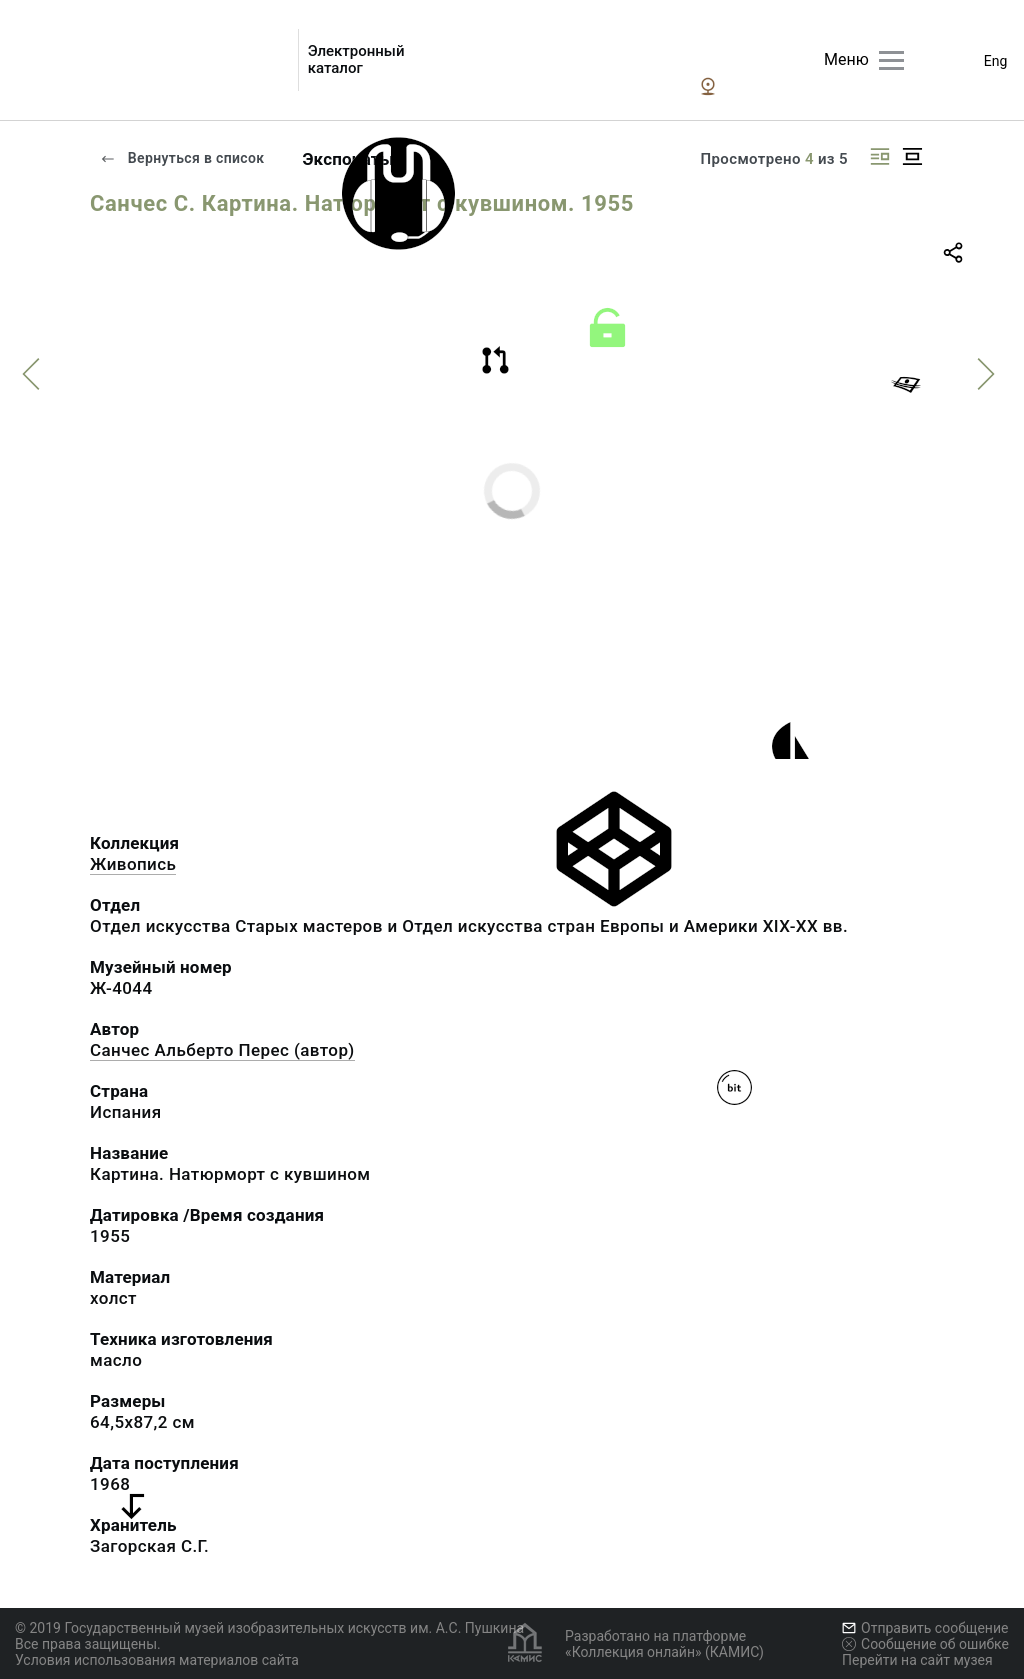 The width and height of the screenshot is (1024, 1679). Describe the element at coordinates (398, 193) in the screenshot. I see `open mumble voice chat application` at that location.